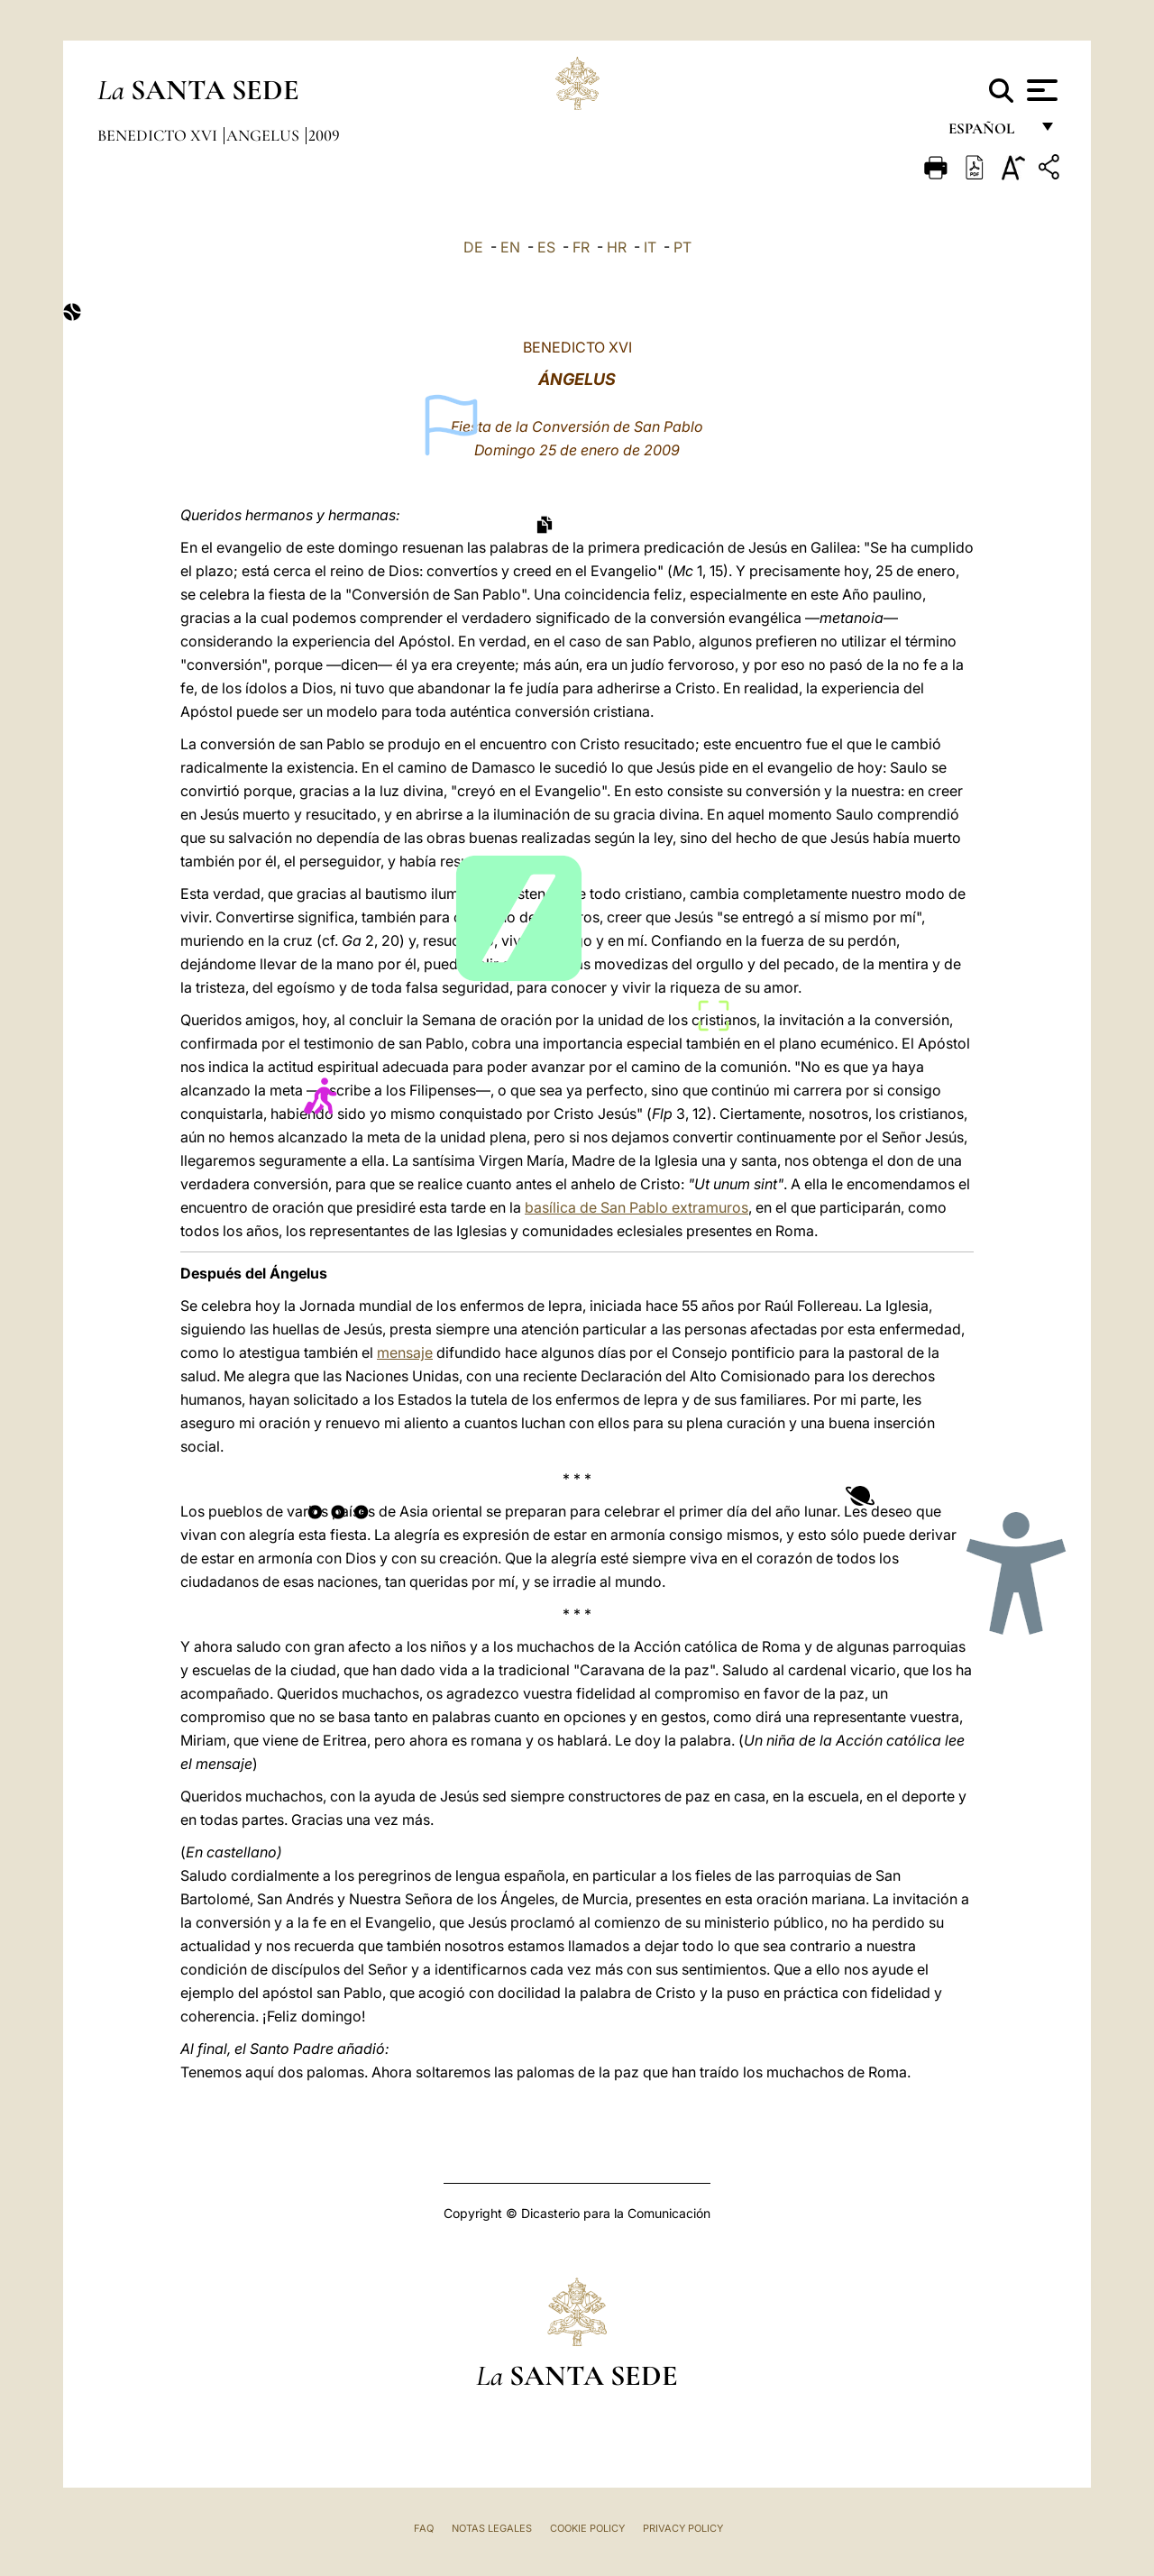 This screenshot has width=1154, height=2576. Describe the element at coordinates (1016, 1573) in the screenshot. I see `access accessibility settings` at that location.